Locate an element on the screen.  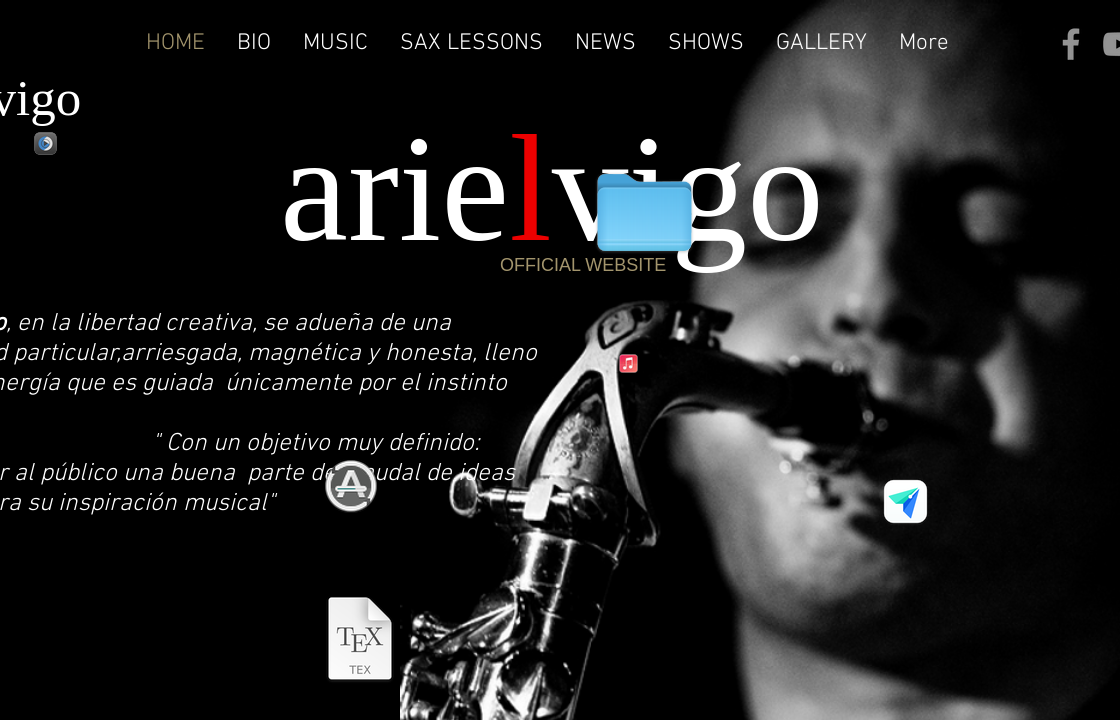
open a LaTeX document file is located at coordinates (360, 640).